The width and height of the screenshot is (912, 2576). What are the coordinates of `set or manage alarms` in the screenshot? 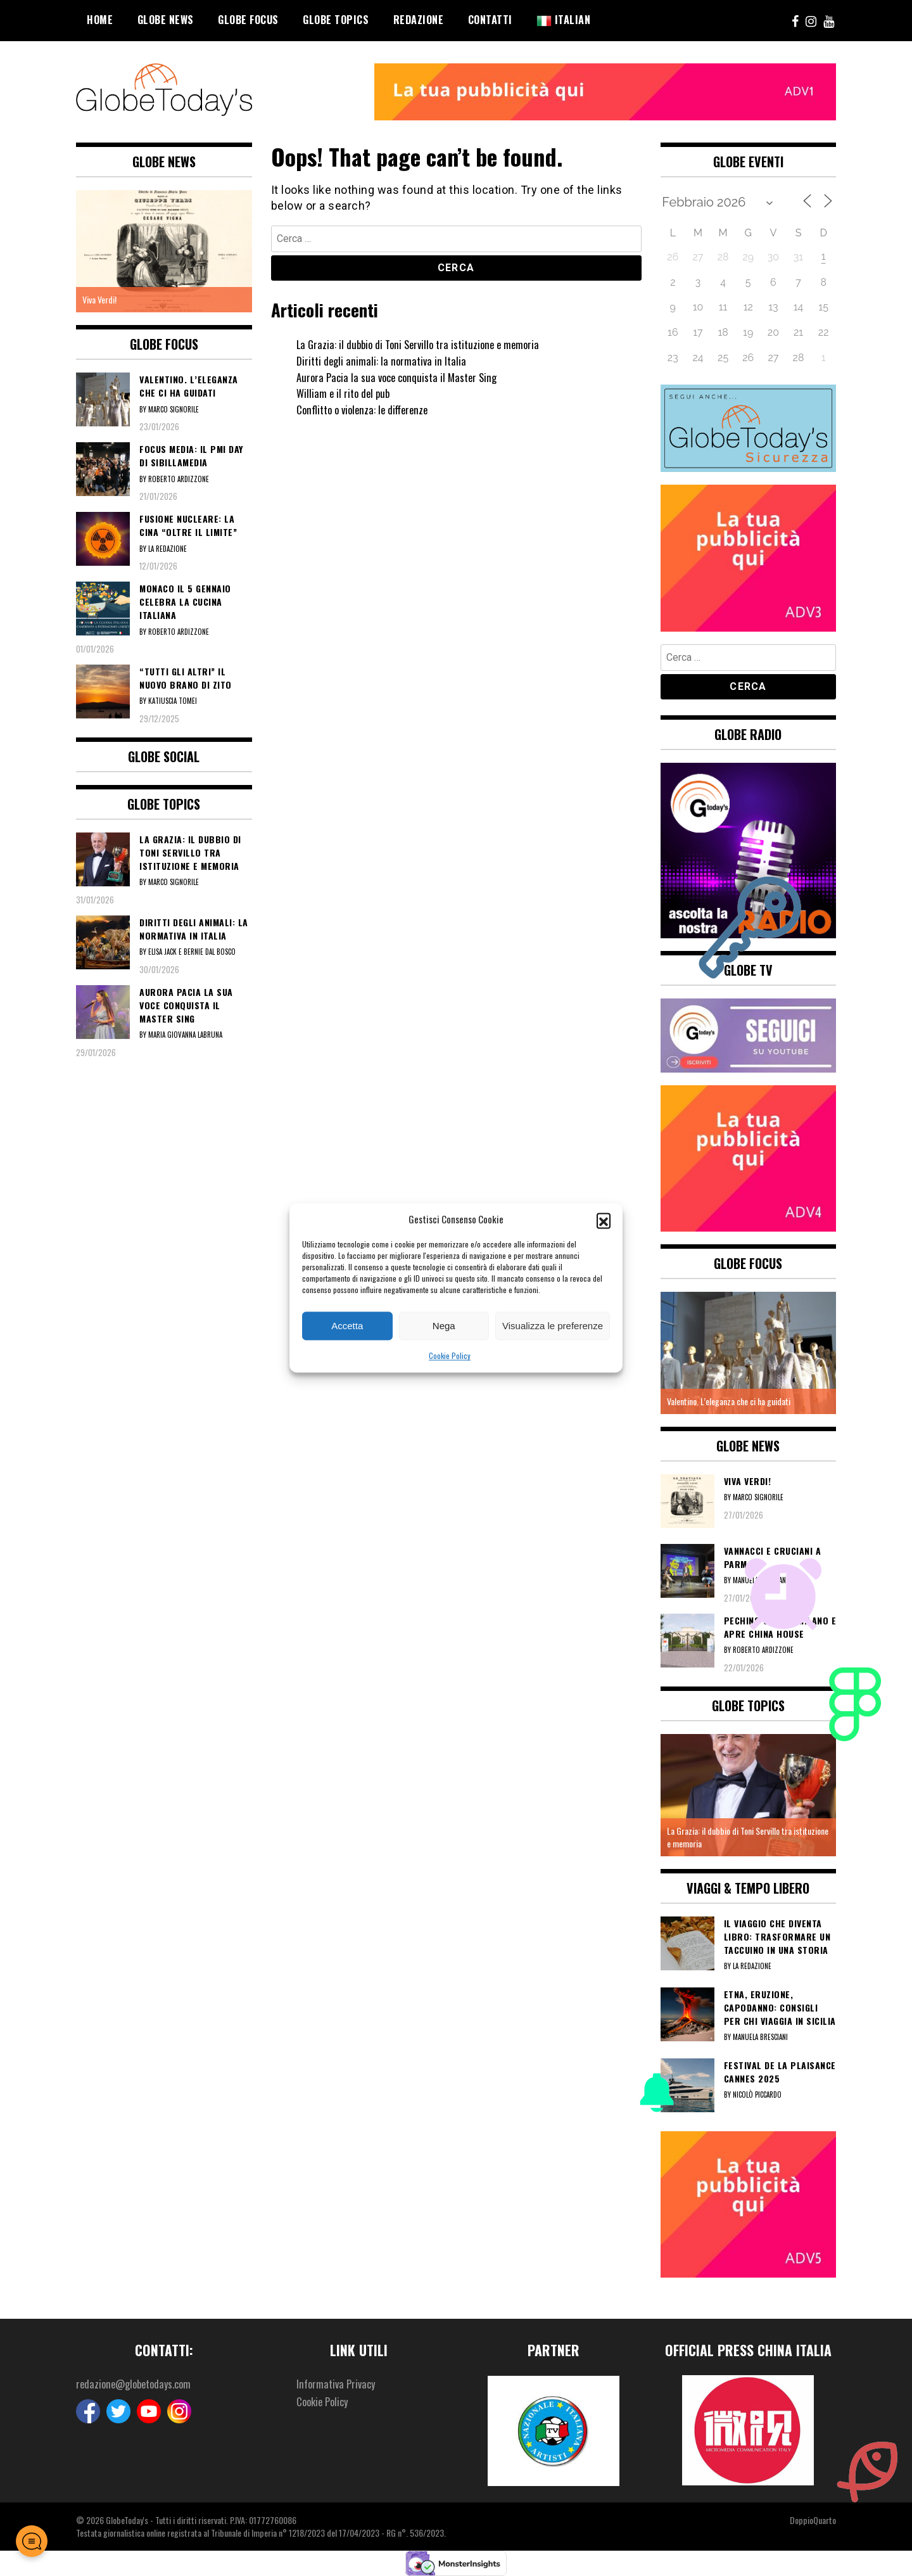 It's located at (783, 1593).